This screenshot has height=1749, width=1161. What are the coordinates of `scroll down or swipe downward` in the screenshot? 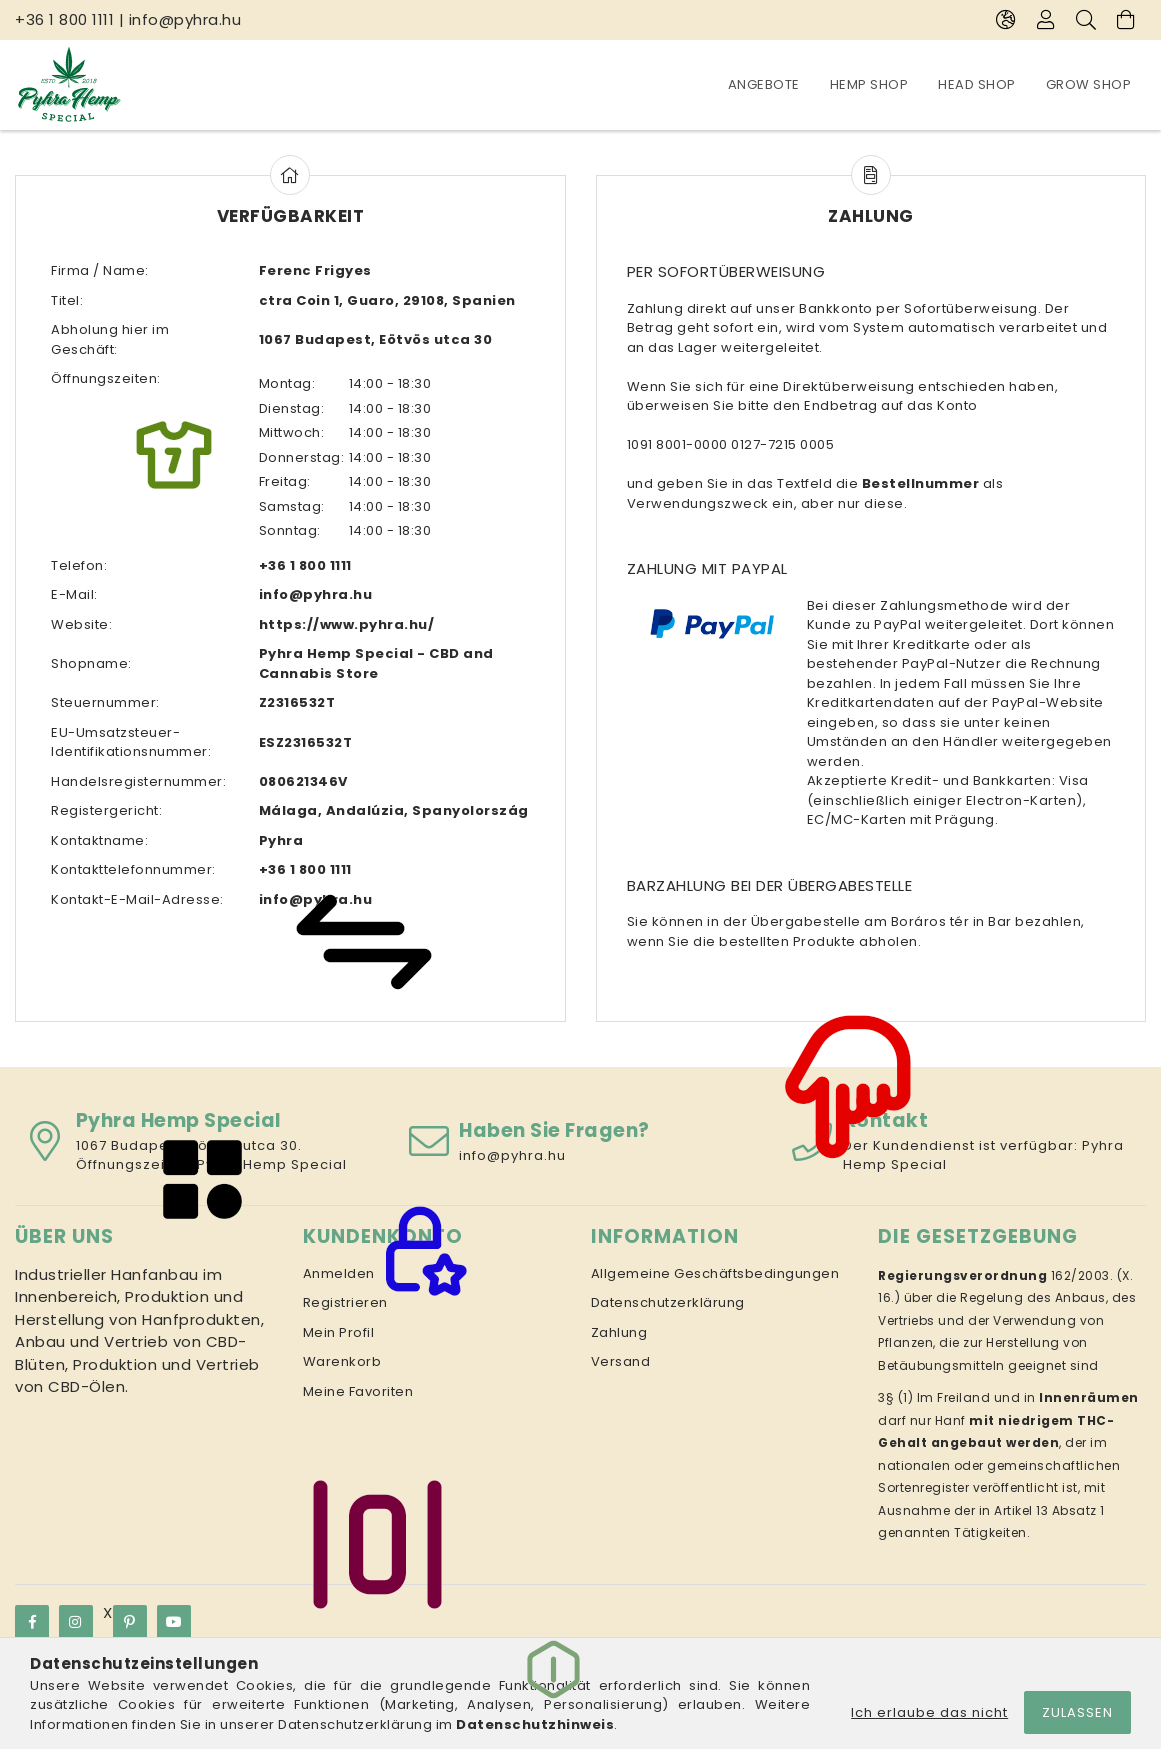 It's located at (849, 1083).